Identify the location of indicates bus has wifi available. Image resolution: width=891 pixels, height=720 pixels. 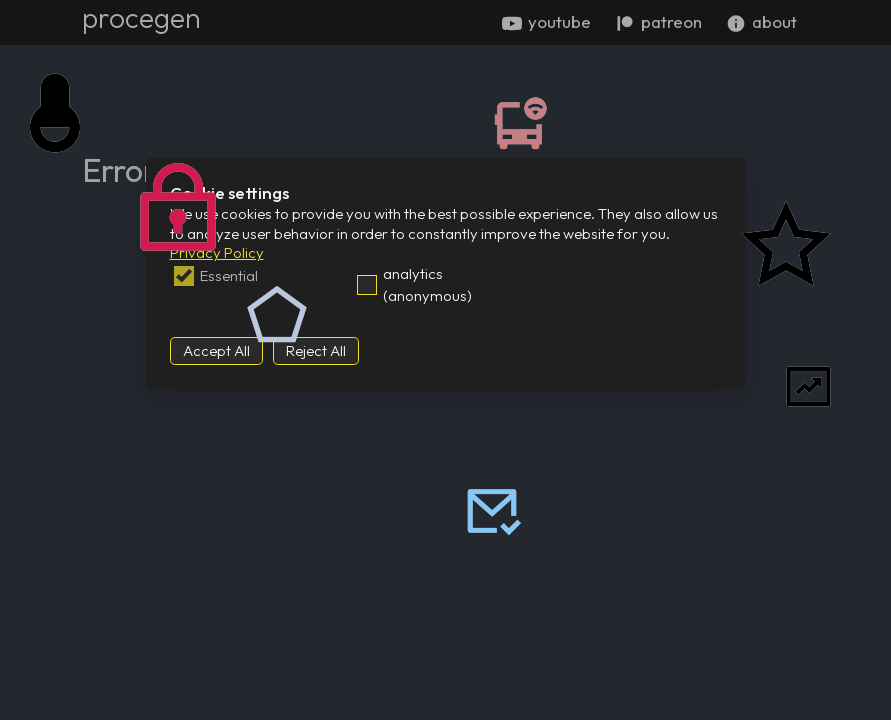
(519, 124).